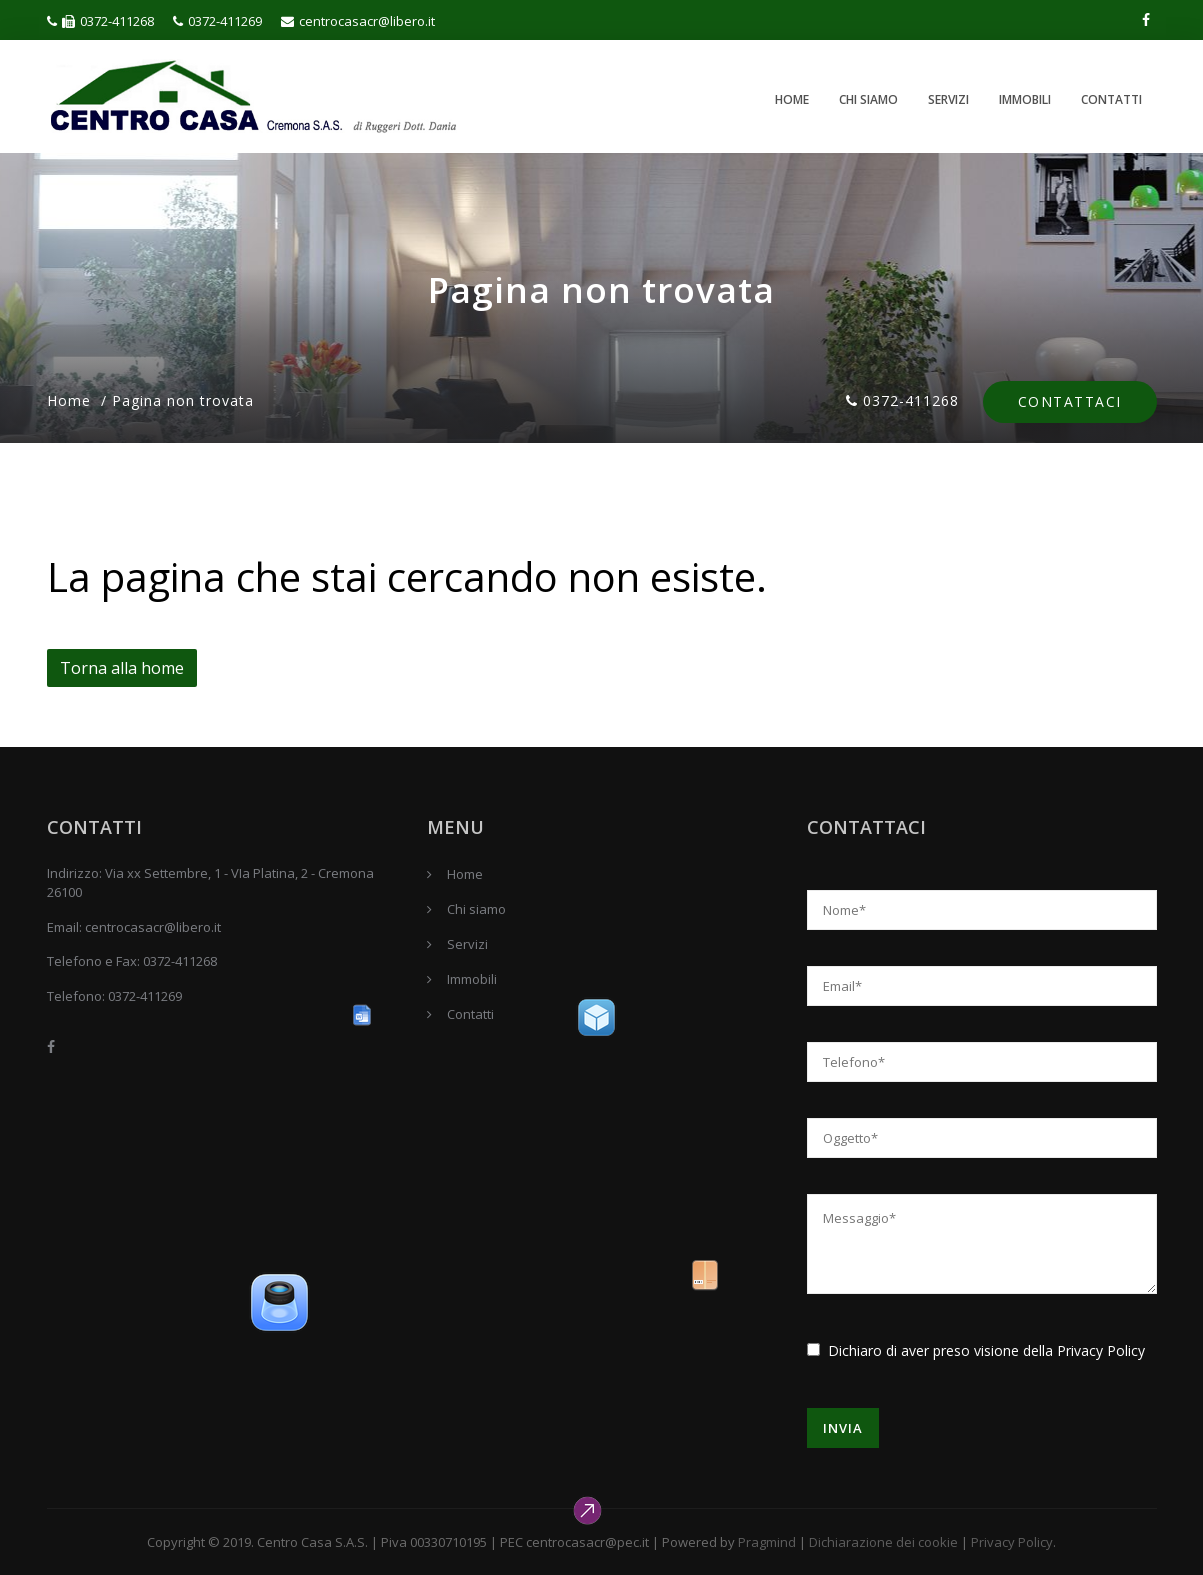 This screenshot has height=1575, width=1203. What do you see at coordinates (705, 1275) in the screenshot?
I see `open the software installer app` at bounding box center [705, 1275].